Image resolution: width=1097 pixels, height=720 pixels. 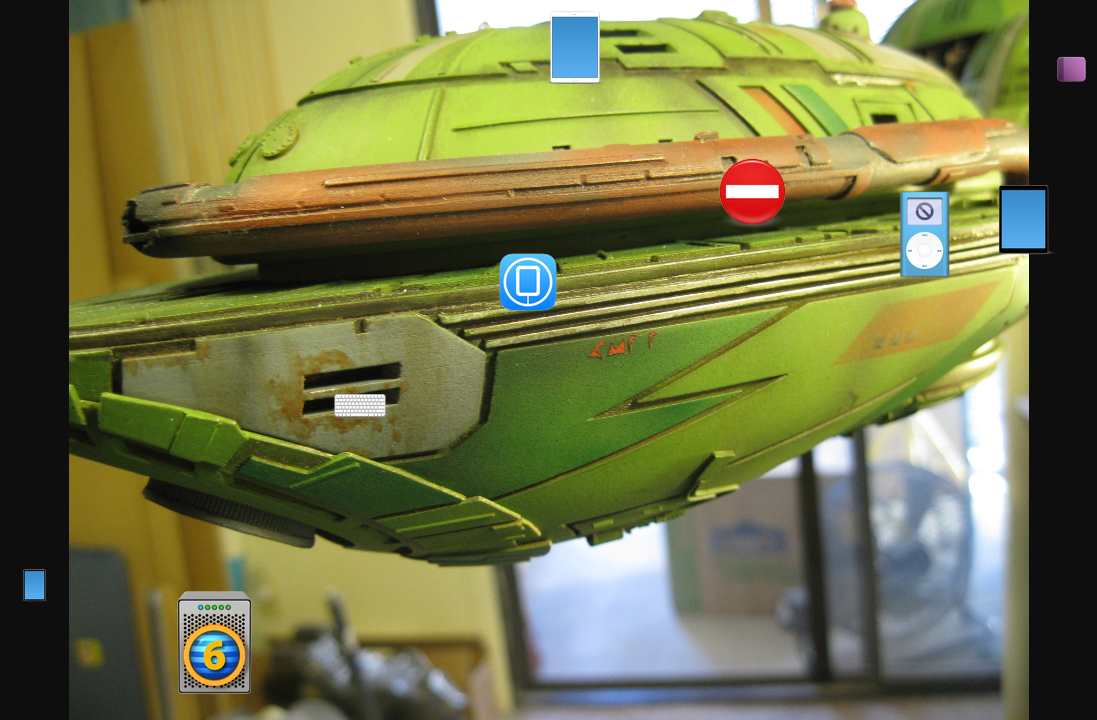 What do you see at coordinates (34, 585) in the screenshot?
I see `iPad device icon` at bounding box center [34, 585].